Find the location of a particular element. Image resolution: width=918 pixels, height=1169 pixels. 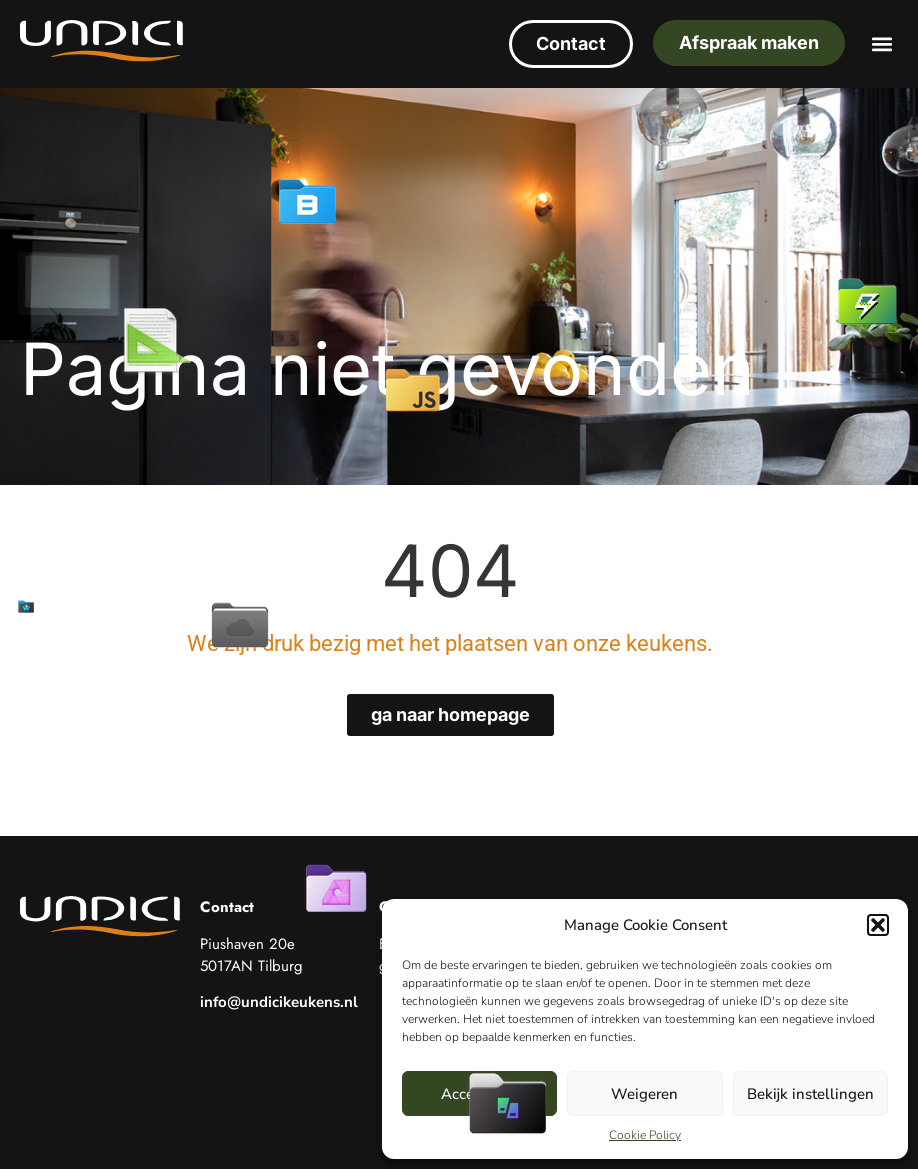

open quixel bridge assets folder is located at coordinates (307, 203).